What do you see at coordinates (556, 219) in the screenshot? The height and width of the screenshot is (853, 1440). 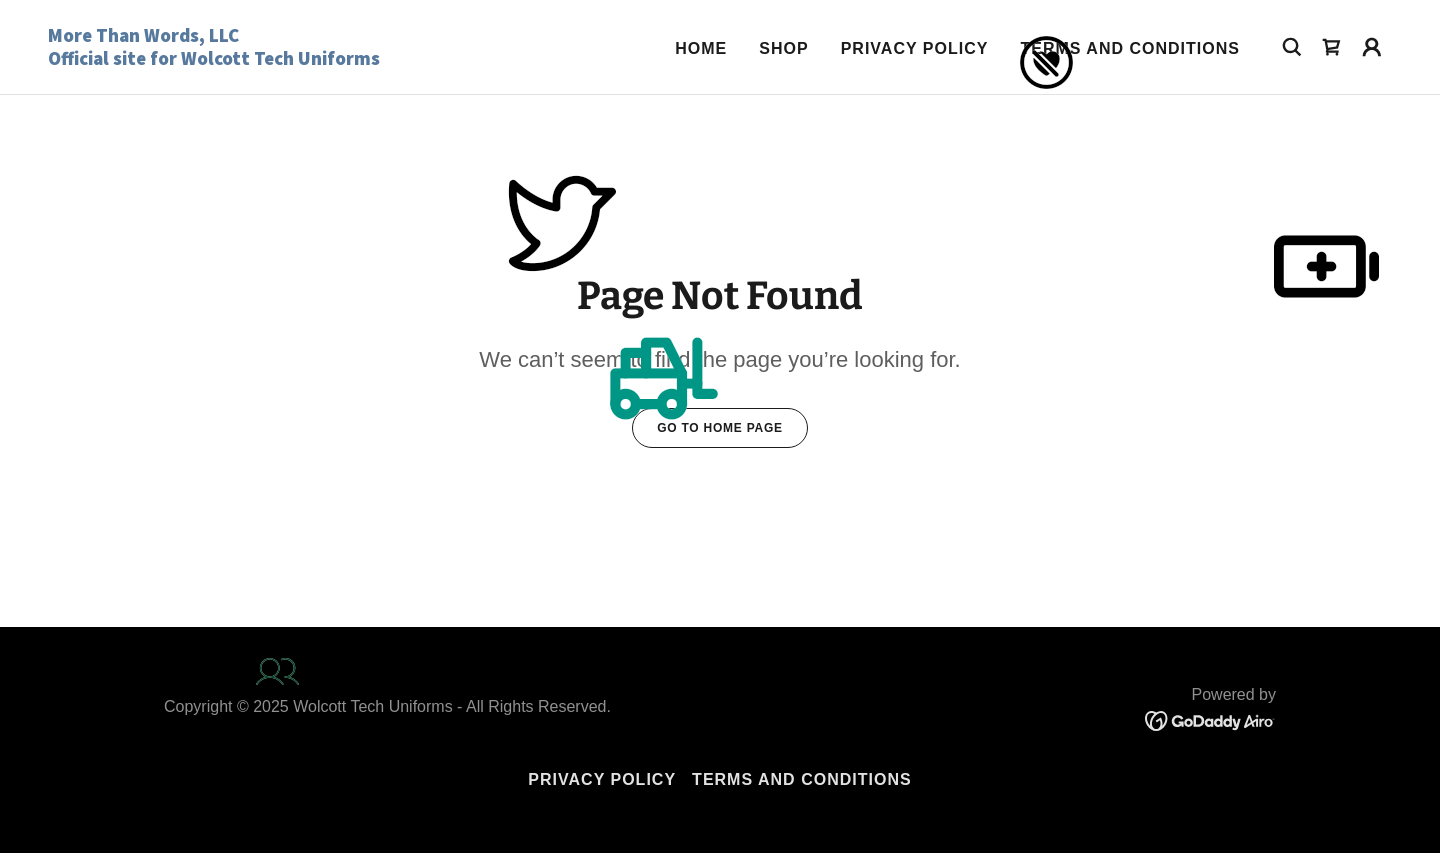 I see `share to twitter` at bounding box center [556, 219].